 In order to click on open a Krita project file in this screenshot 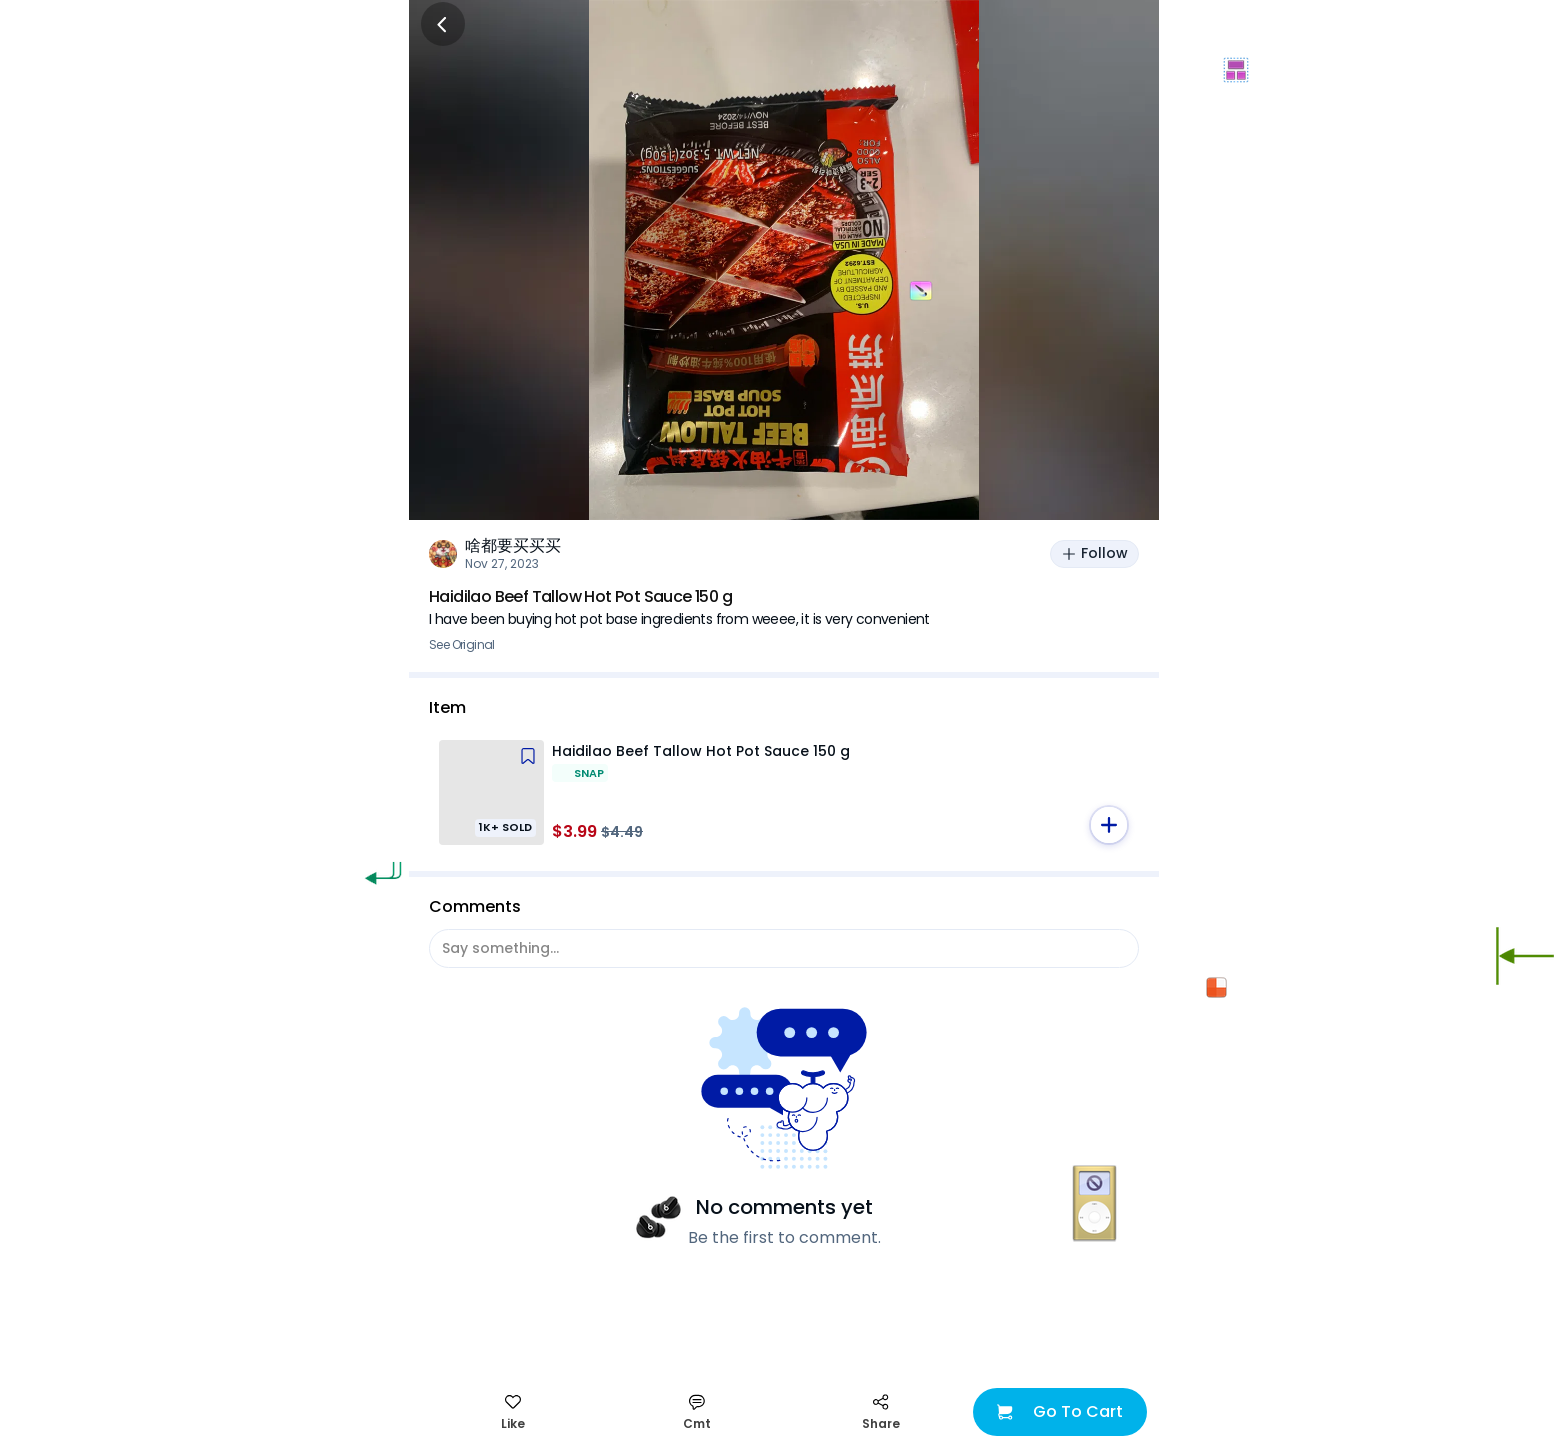, I will do `click(921, 290)`.